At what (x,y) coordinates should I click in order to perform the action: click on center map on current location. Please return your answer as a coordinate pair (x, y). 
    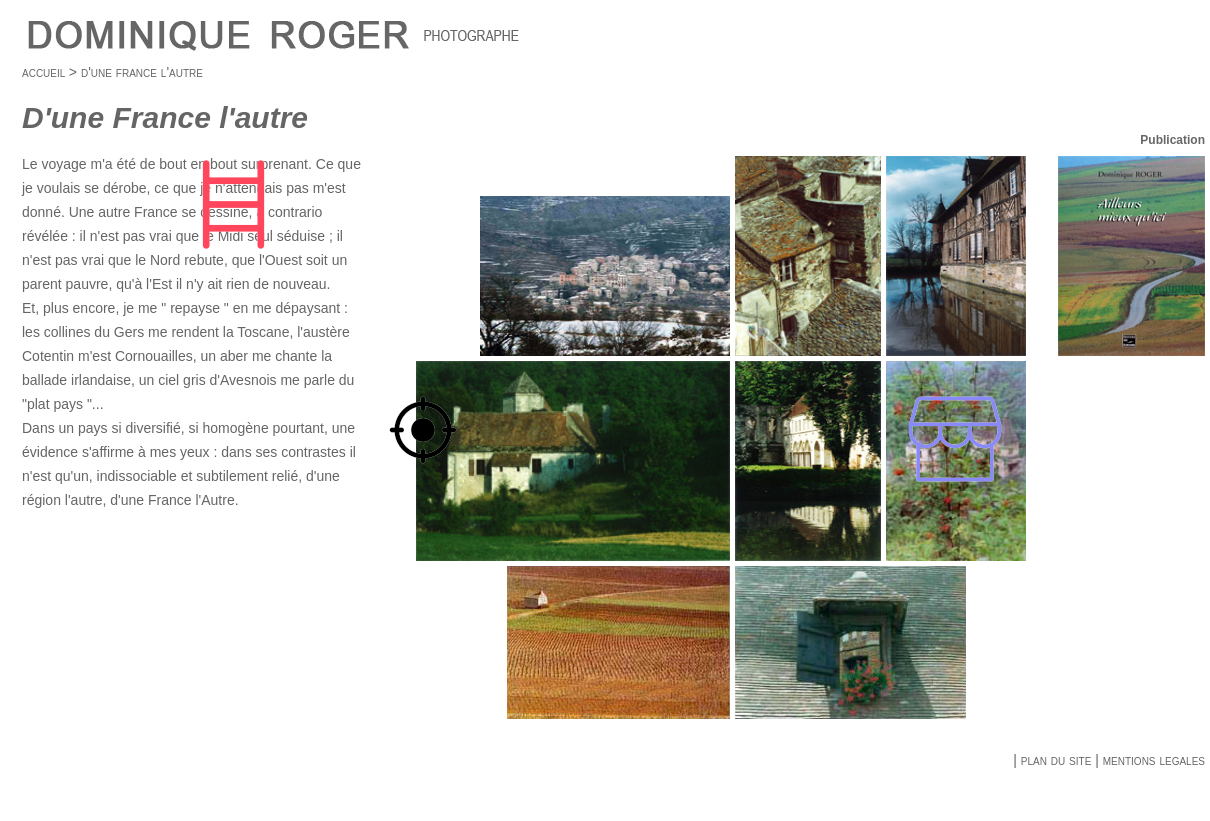
    Looking at the image, I should click on (423, 430).